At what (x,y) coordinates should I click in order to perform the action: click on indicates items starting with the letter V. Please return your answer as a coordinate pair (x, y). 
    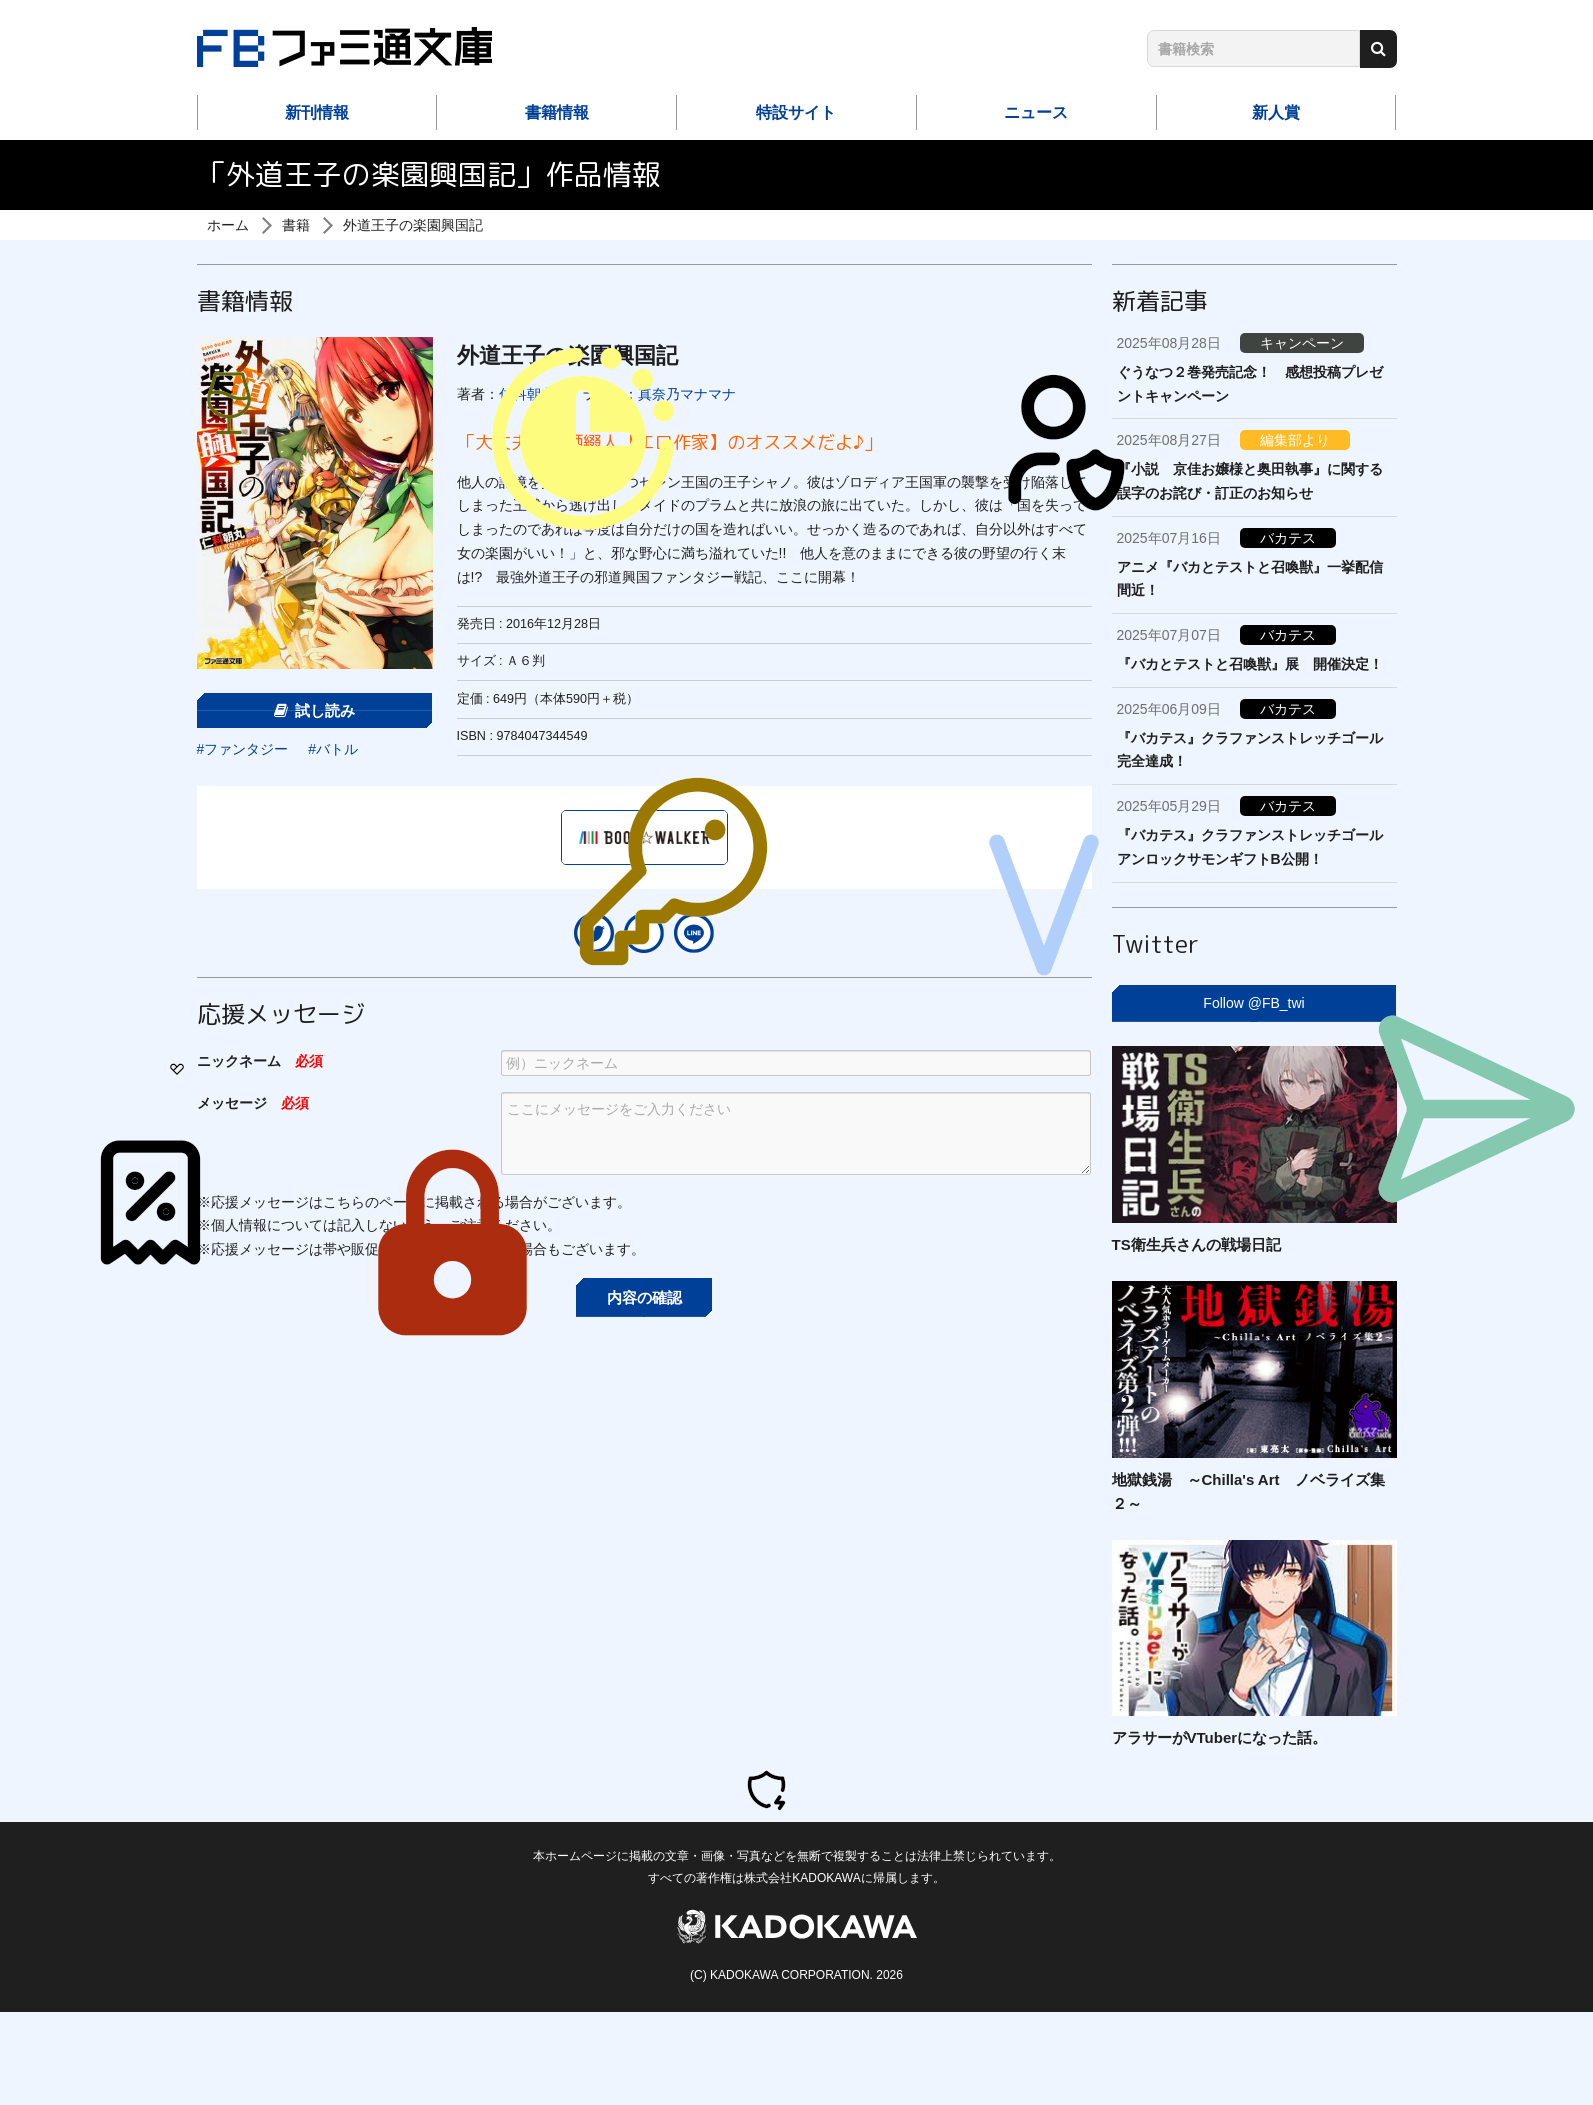
    Looking at the image, I should click on (1044, 905).